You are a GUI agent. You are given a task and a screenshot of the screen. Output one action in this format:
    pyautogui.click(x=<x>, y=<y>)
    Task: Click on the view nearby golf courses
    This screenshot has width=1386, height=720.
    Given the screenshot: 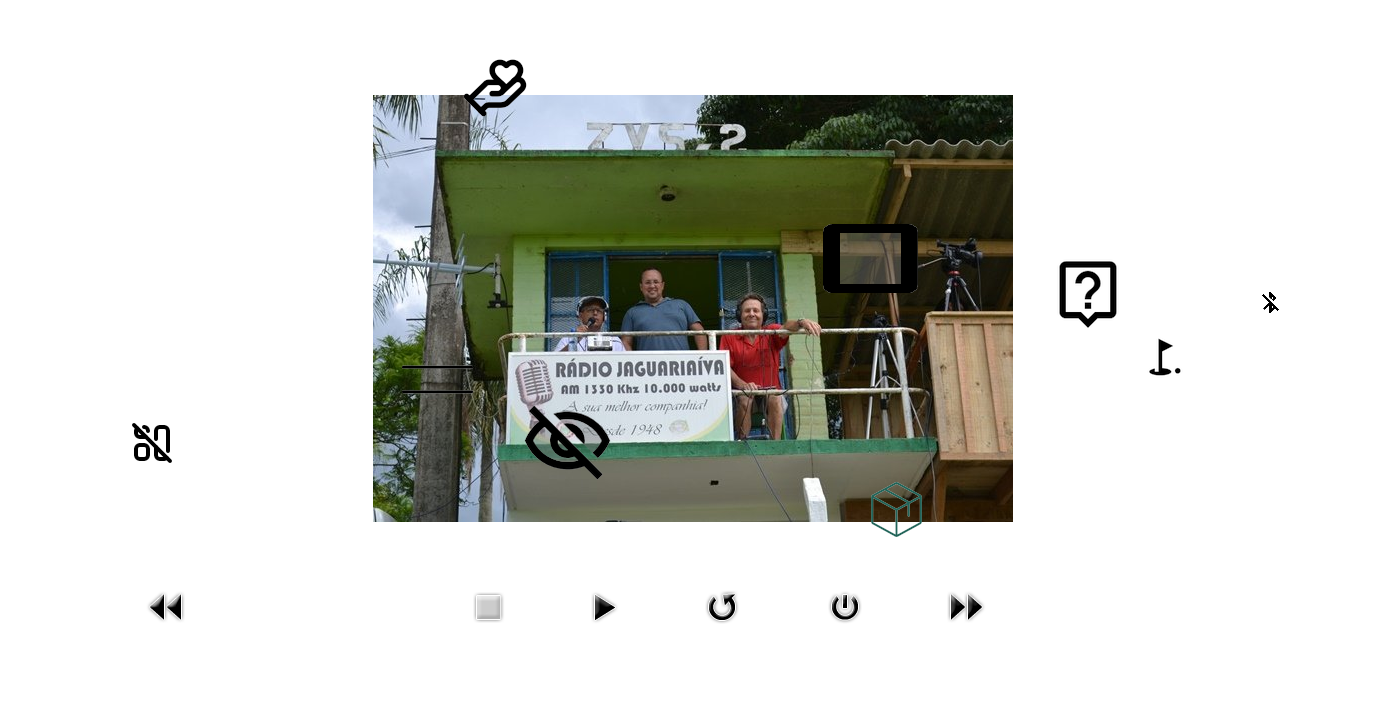 What is the action you would take?
    pyautogui.click(x=1164, y=357)
    